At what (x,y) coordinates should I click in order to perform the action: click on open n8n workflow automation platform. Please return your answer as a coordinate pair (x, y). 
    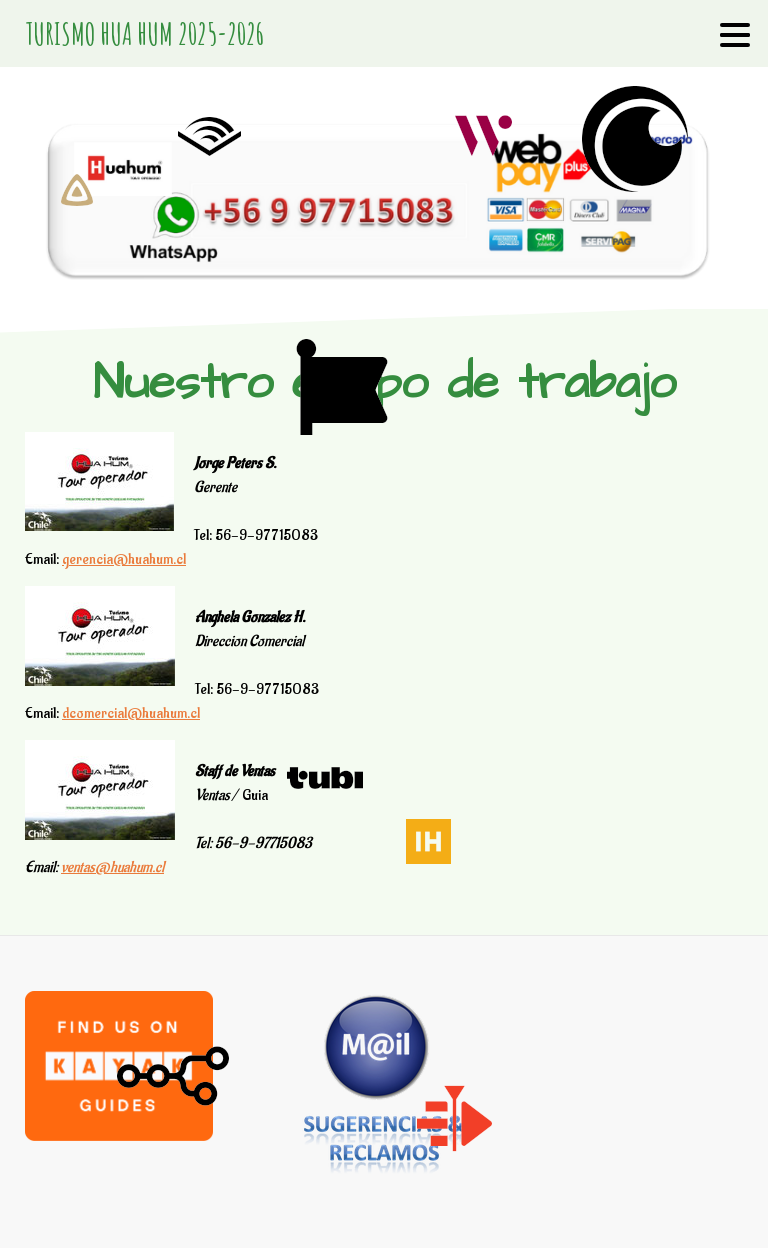
    Looking at the image, I should click on (173, 1076).